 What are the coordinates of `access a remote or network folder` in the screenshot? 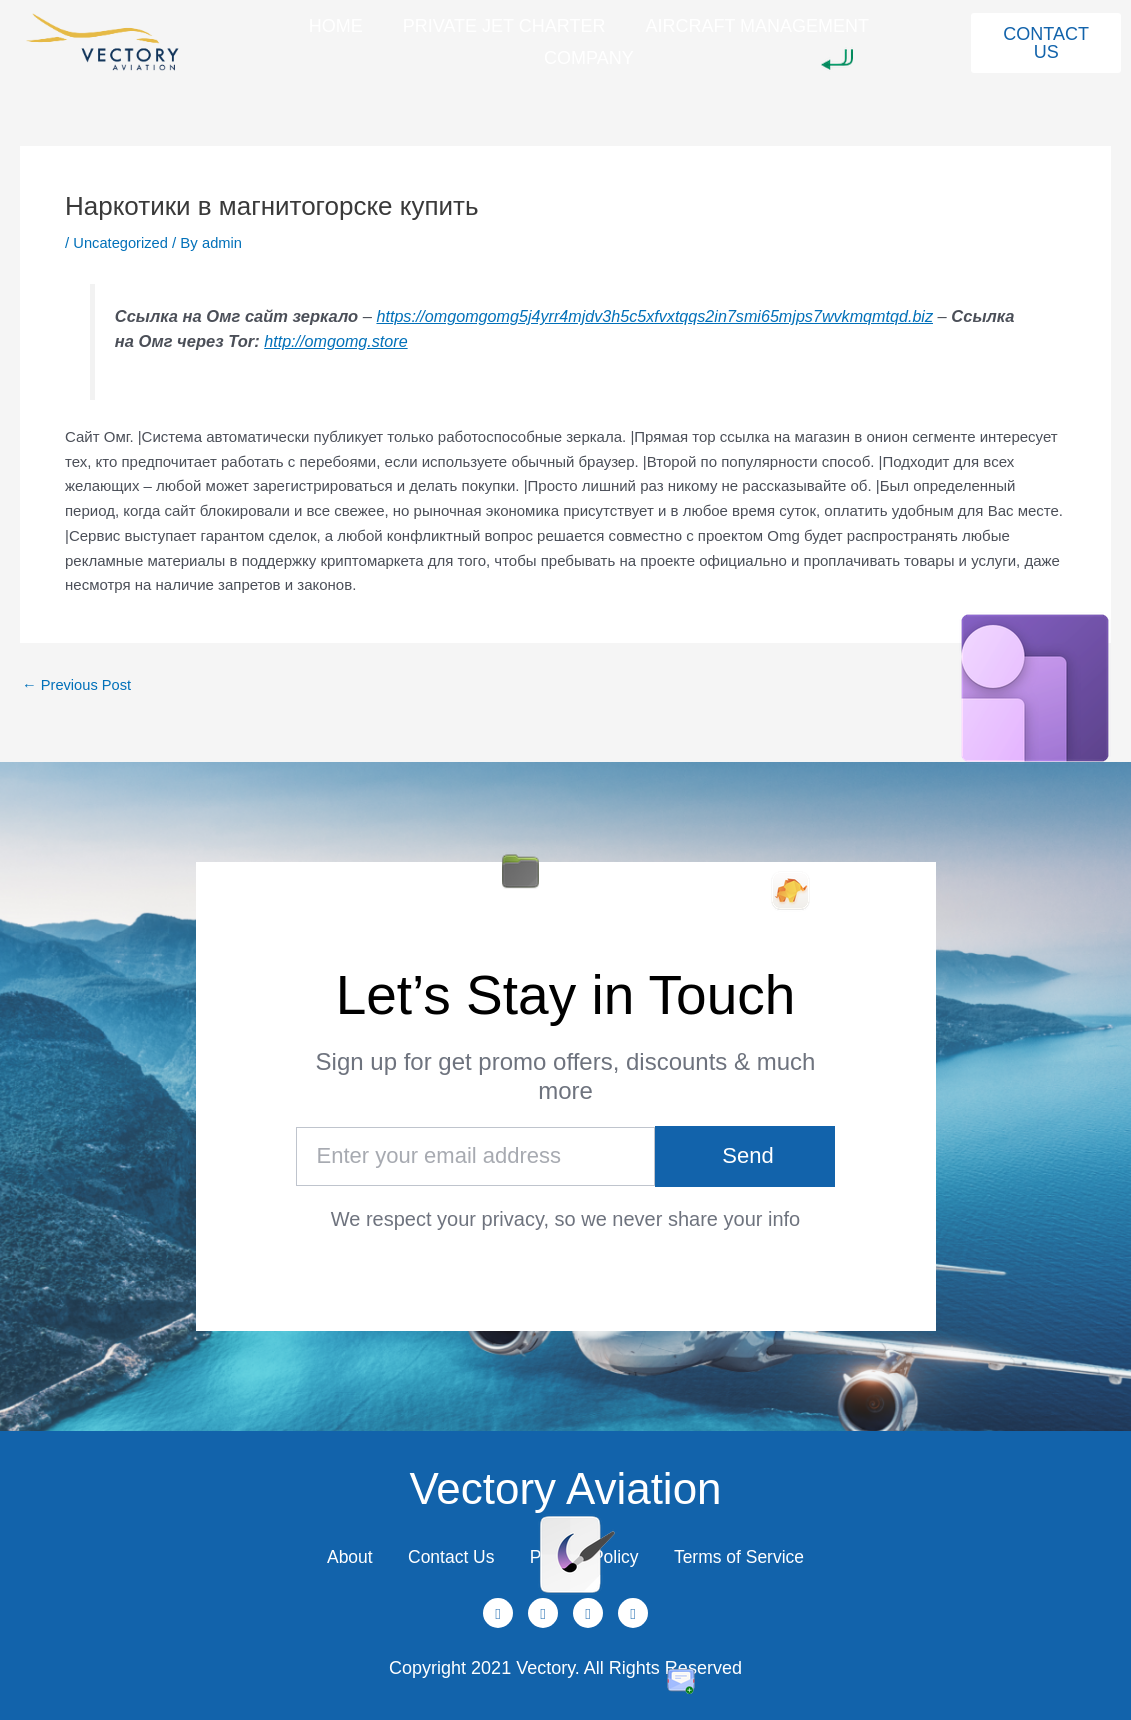 It's located at (520, 870).